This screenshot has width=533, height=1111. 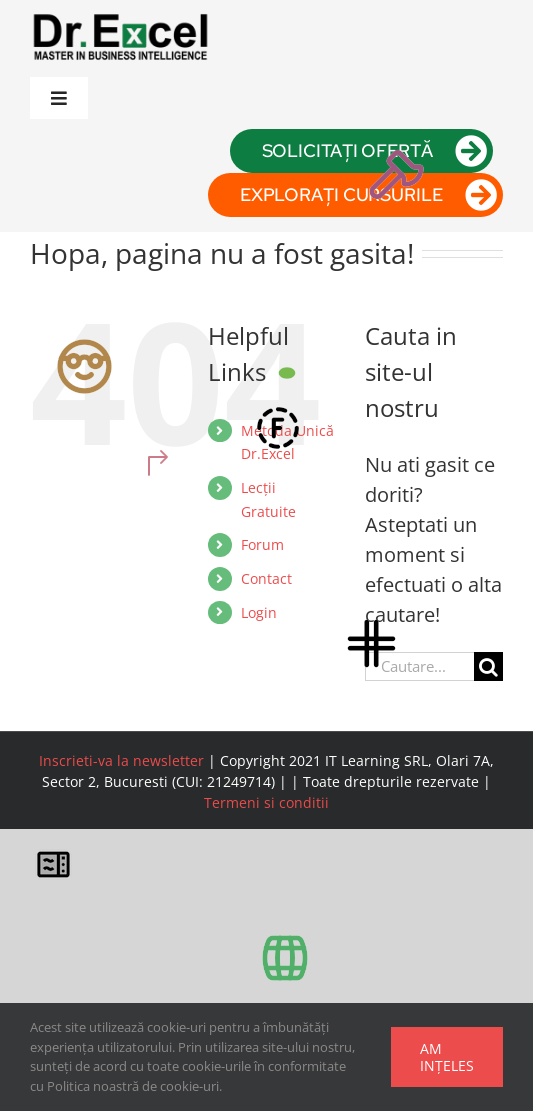 What do you see at coordinates (156, 463) in the screenshot?
I see `forward or share content` at bounding box center [156, 463].